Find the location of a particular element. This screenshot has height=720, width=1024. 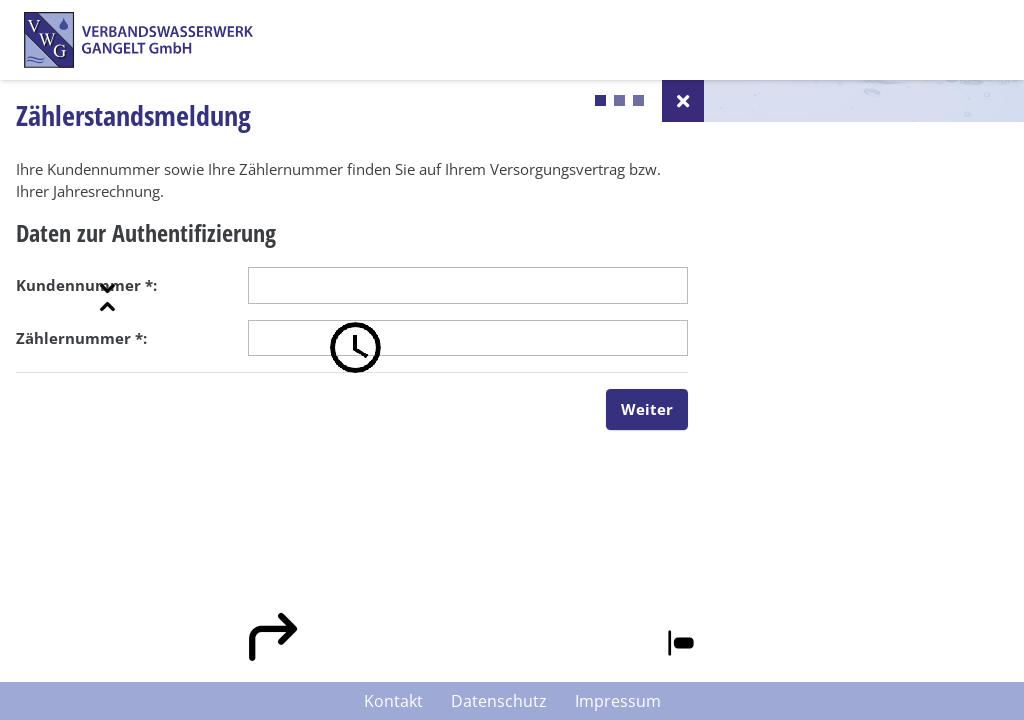

collapse expanded content is located at coordinates (107, 297).